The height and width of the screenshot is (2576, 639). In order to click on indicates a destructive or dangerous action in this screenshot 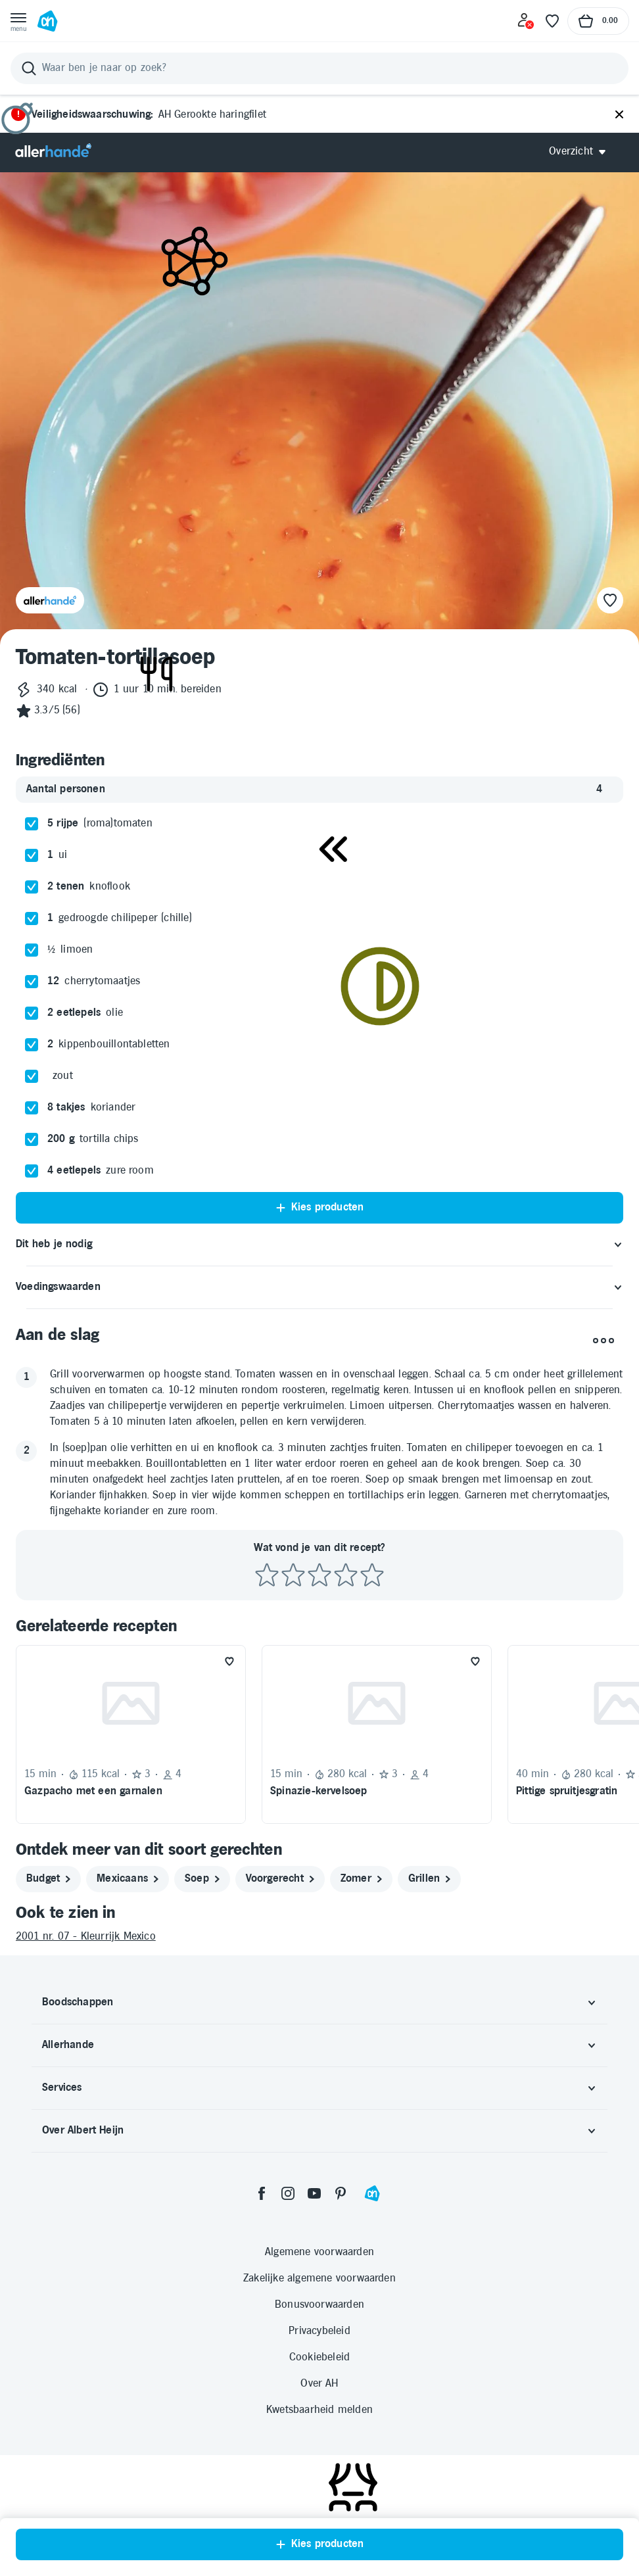, I will do `click(17, 118)`.